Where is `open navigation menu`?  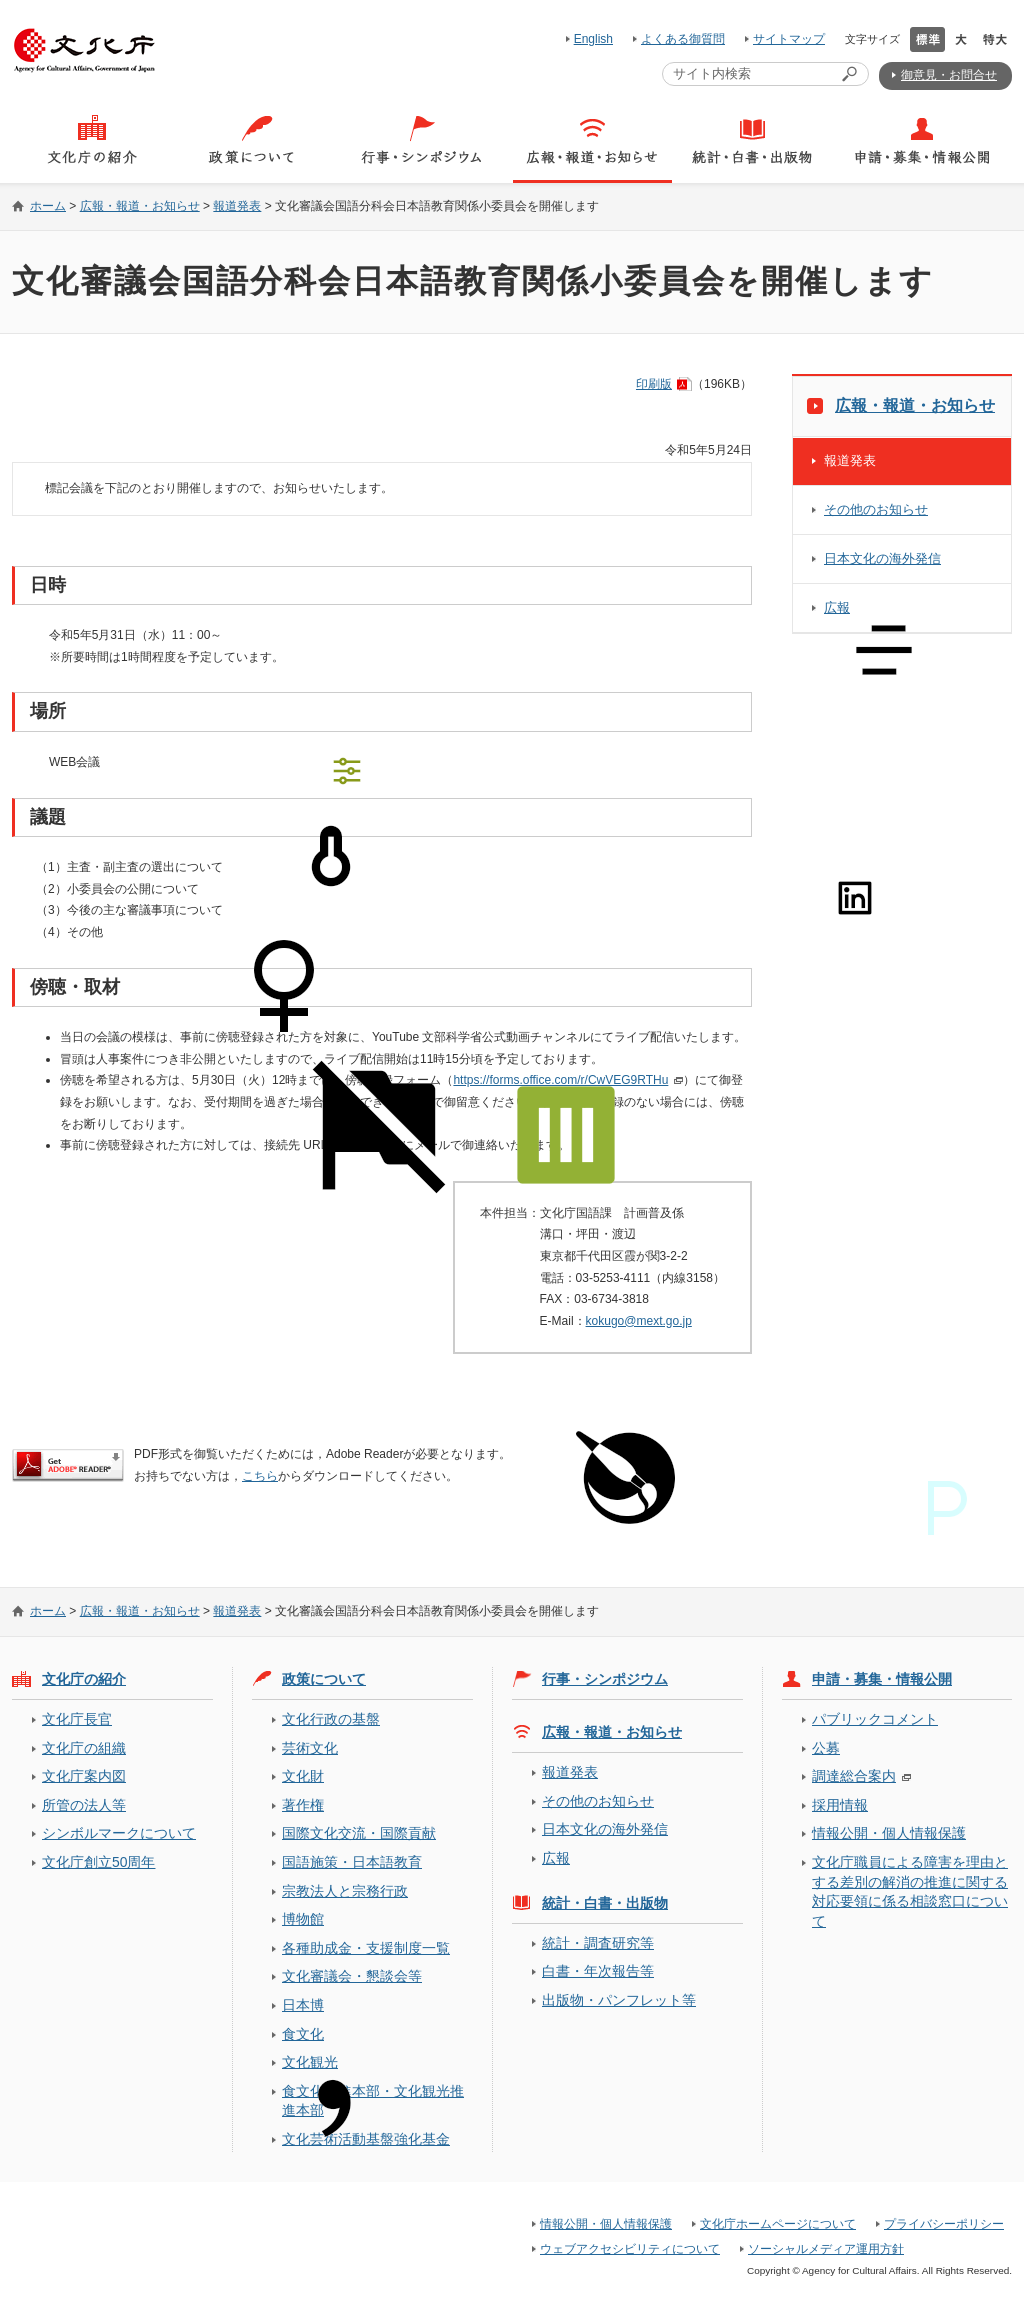
open navigation menu is located at coordinates (884, 650).